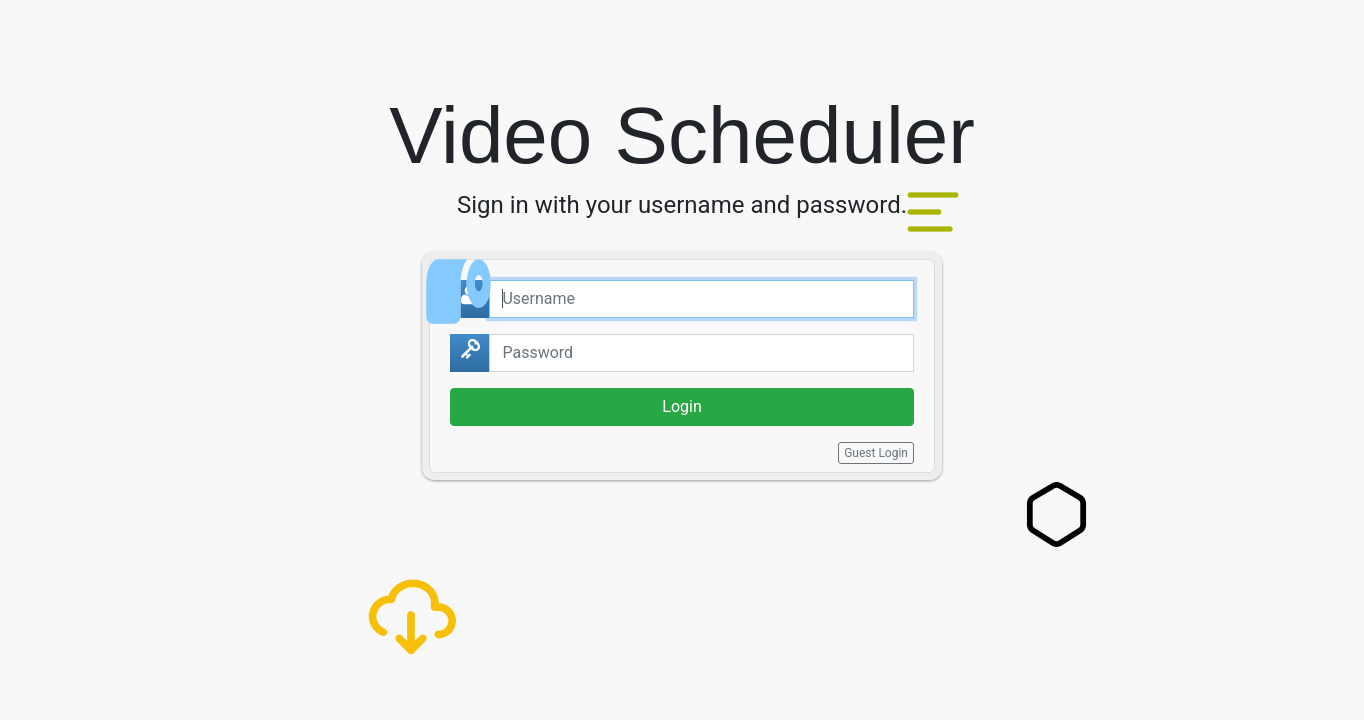  Describe the element at coordinates (1056, 514) in the screenshot. I see `select a hexagonal shape or polygon tool` at that location.